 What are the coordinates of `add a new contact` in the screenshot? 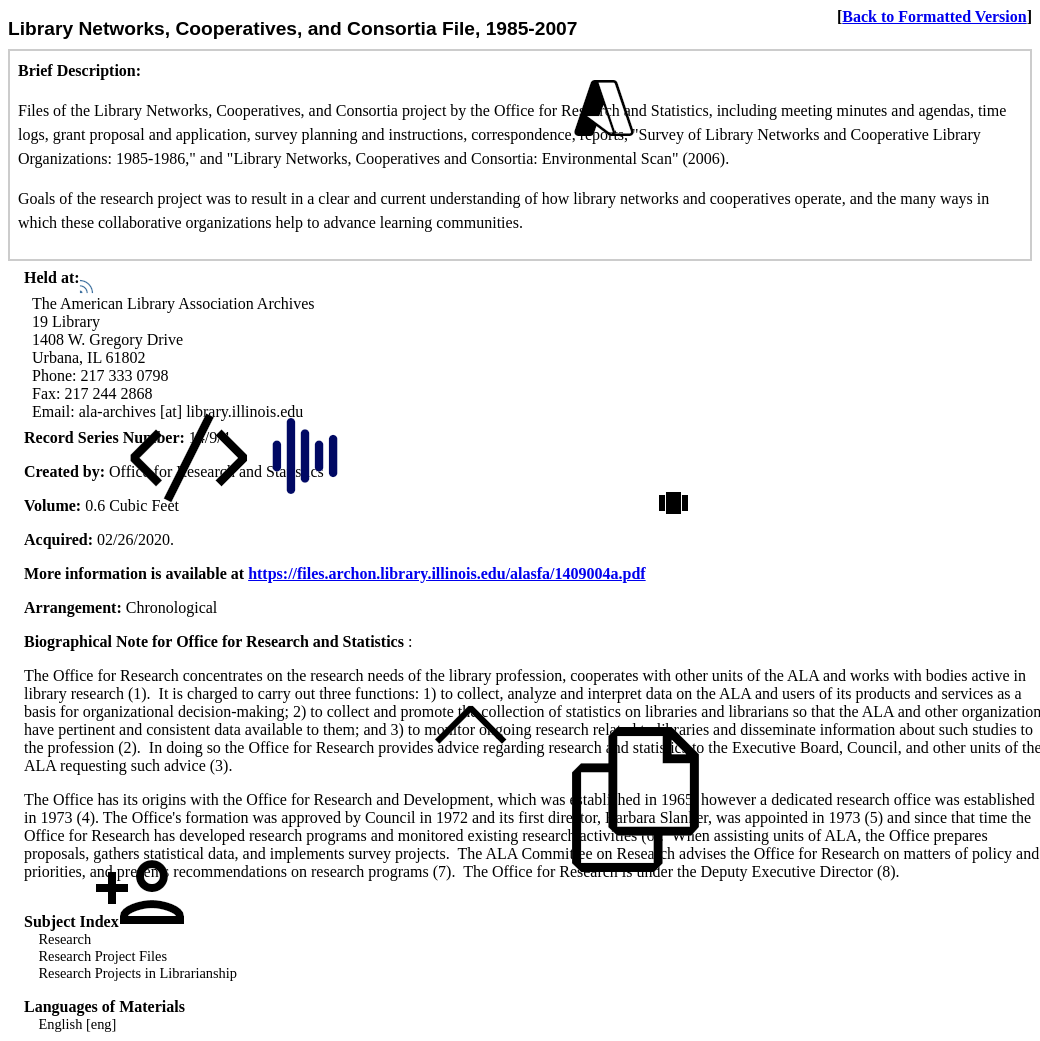 It's located at (140, 892).